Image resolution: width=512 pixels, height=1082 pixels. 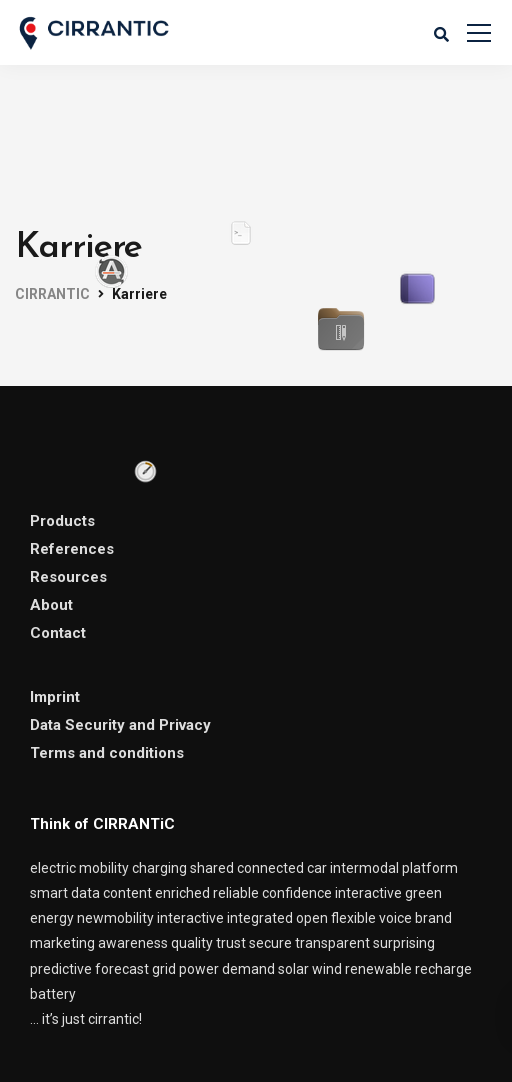 What do you see at coordinates (145, 471) in the screenshot?
I see `open sysprof system profiler` at bounding box center [145, 471].